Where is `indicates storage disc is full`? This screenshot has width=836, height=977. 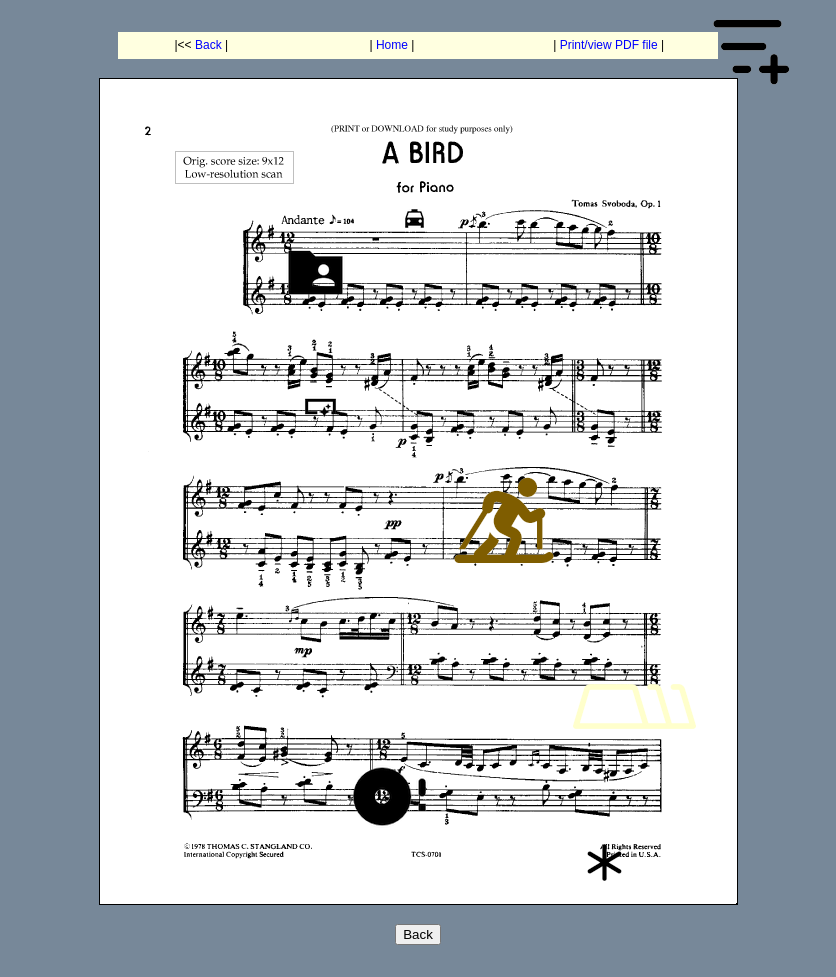
indicates storage disc is full is located at coordinates (389, 796).